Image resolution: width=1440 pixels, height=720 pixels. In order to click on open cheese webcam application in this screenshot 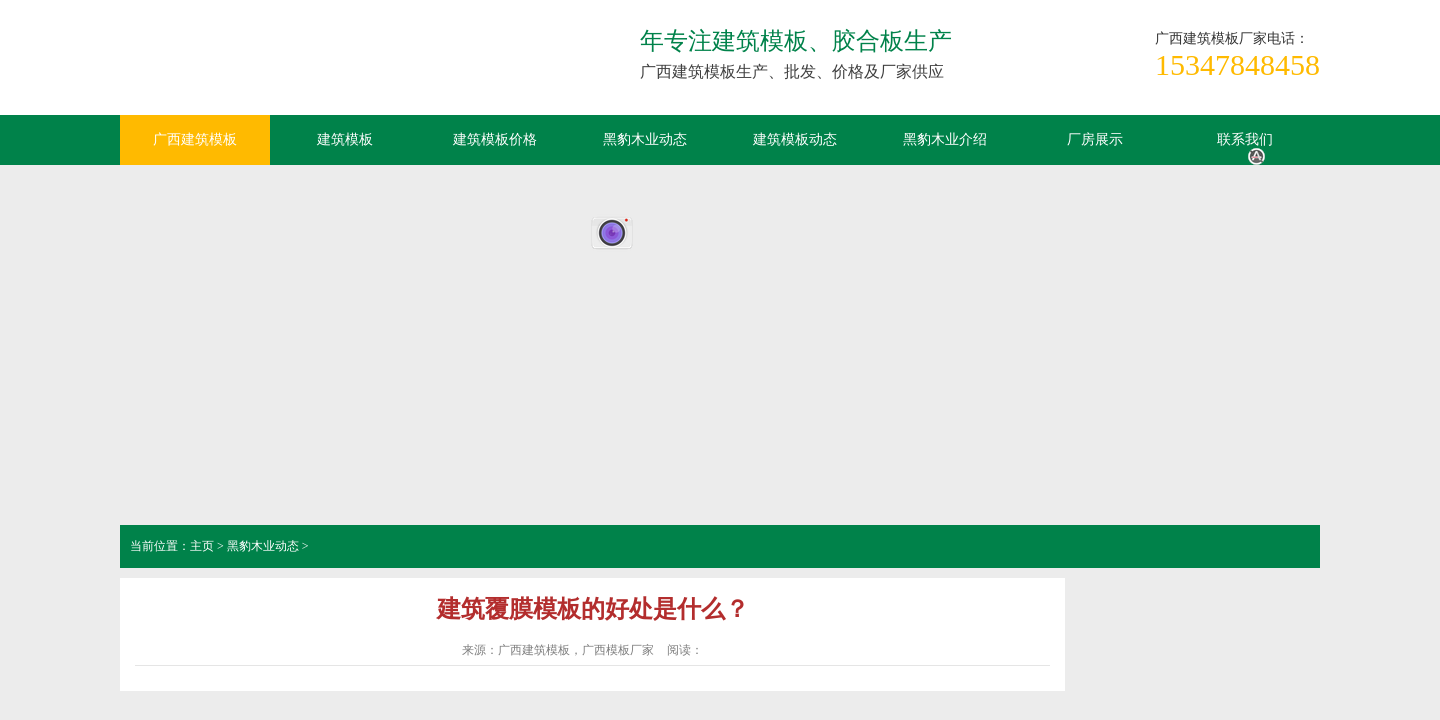, I will do `click(612, 233)`.